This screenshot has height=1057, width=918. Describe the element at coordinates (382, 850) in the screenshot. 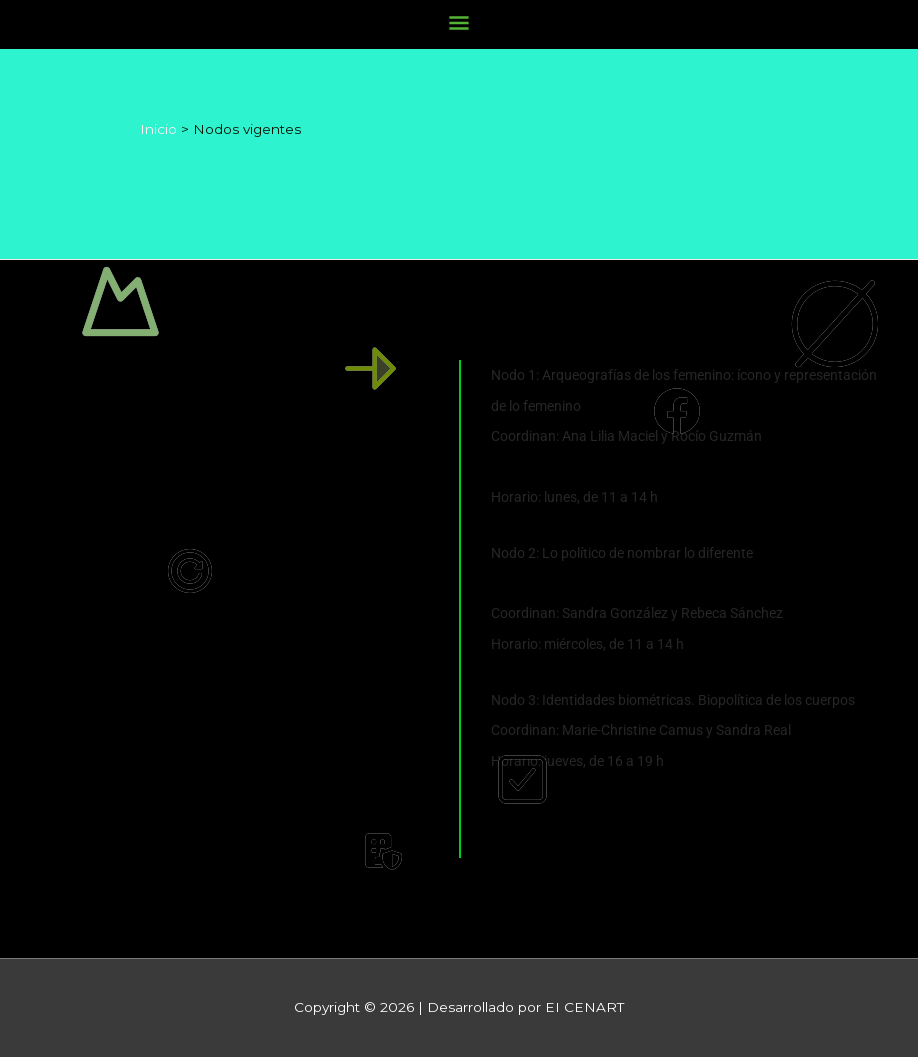

I see `access building security settings` at that location.